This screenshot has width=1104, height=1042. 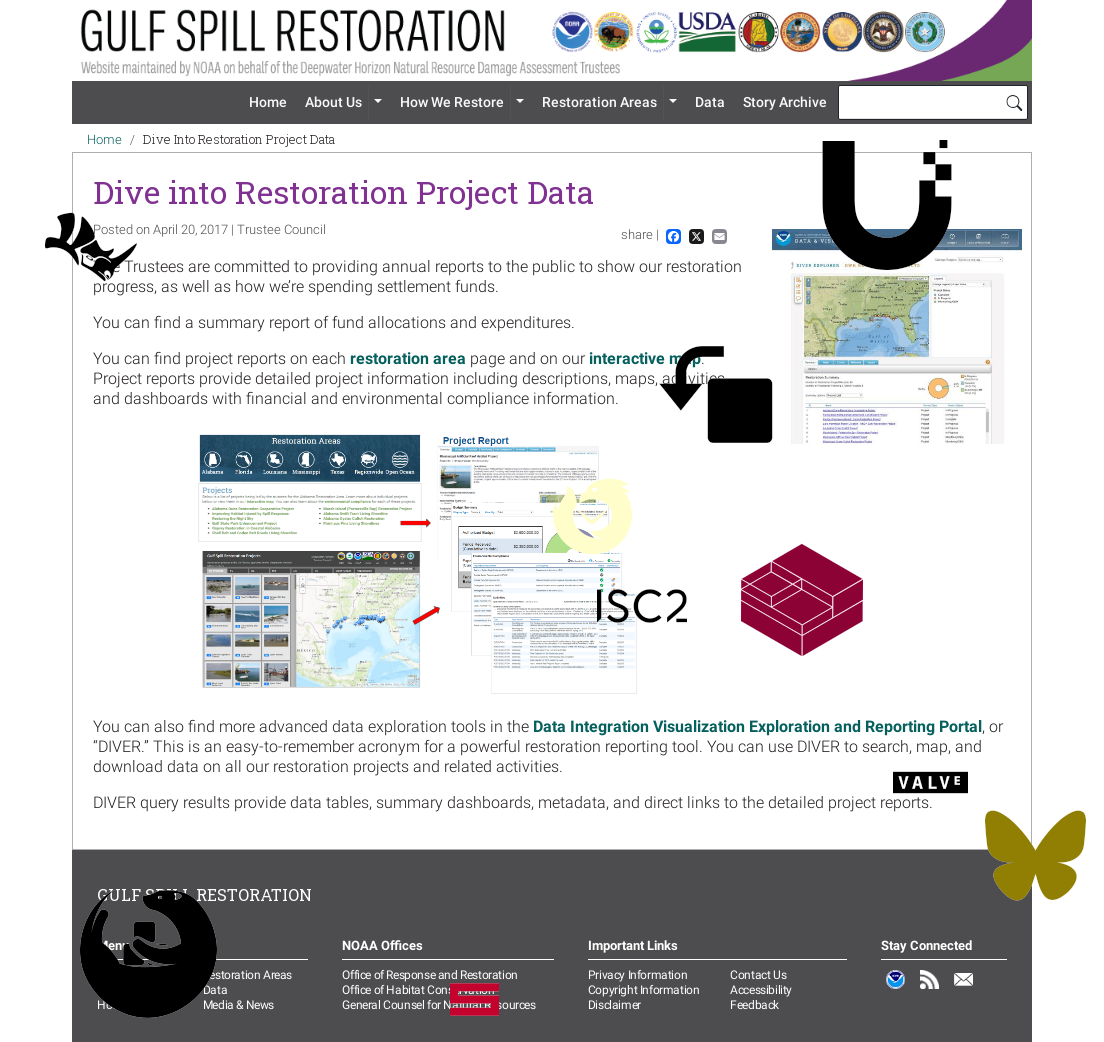 I want to click on valve corporation logo, so click(x=930, y=782).